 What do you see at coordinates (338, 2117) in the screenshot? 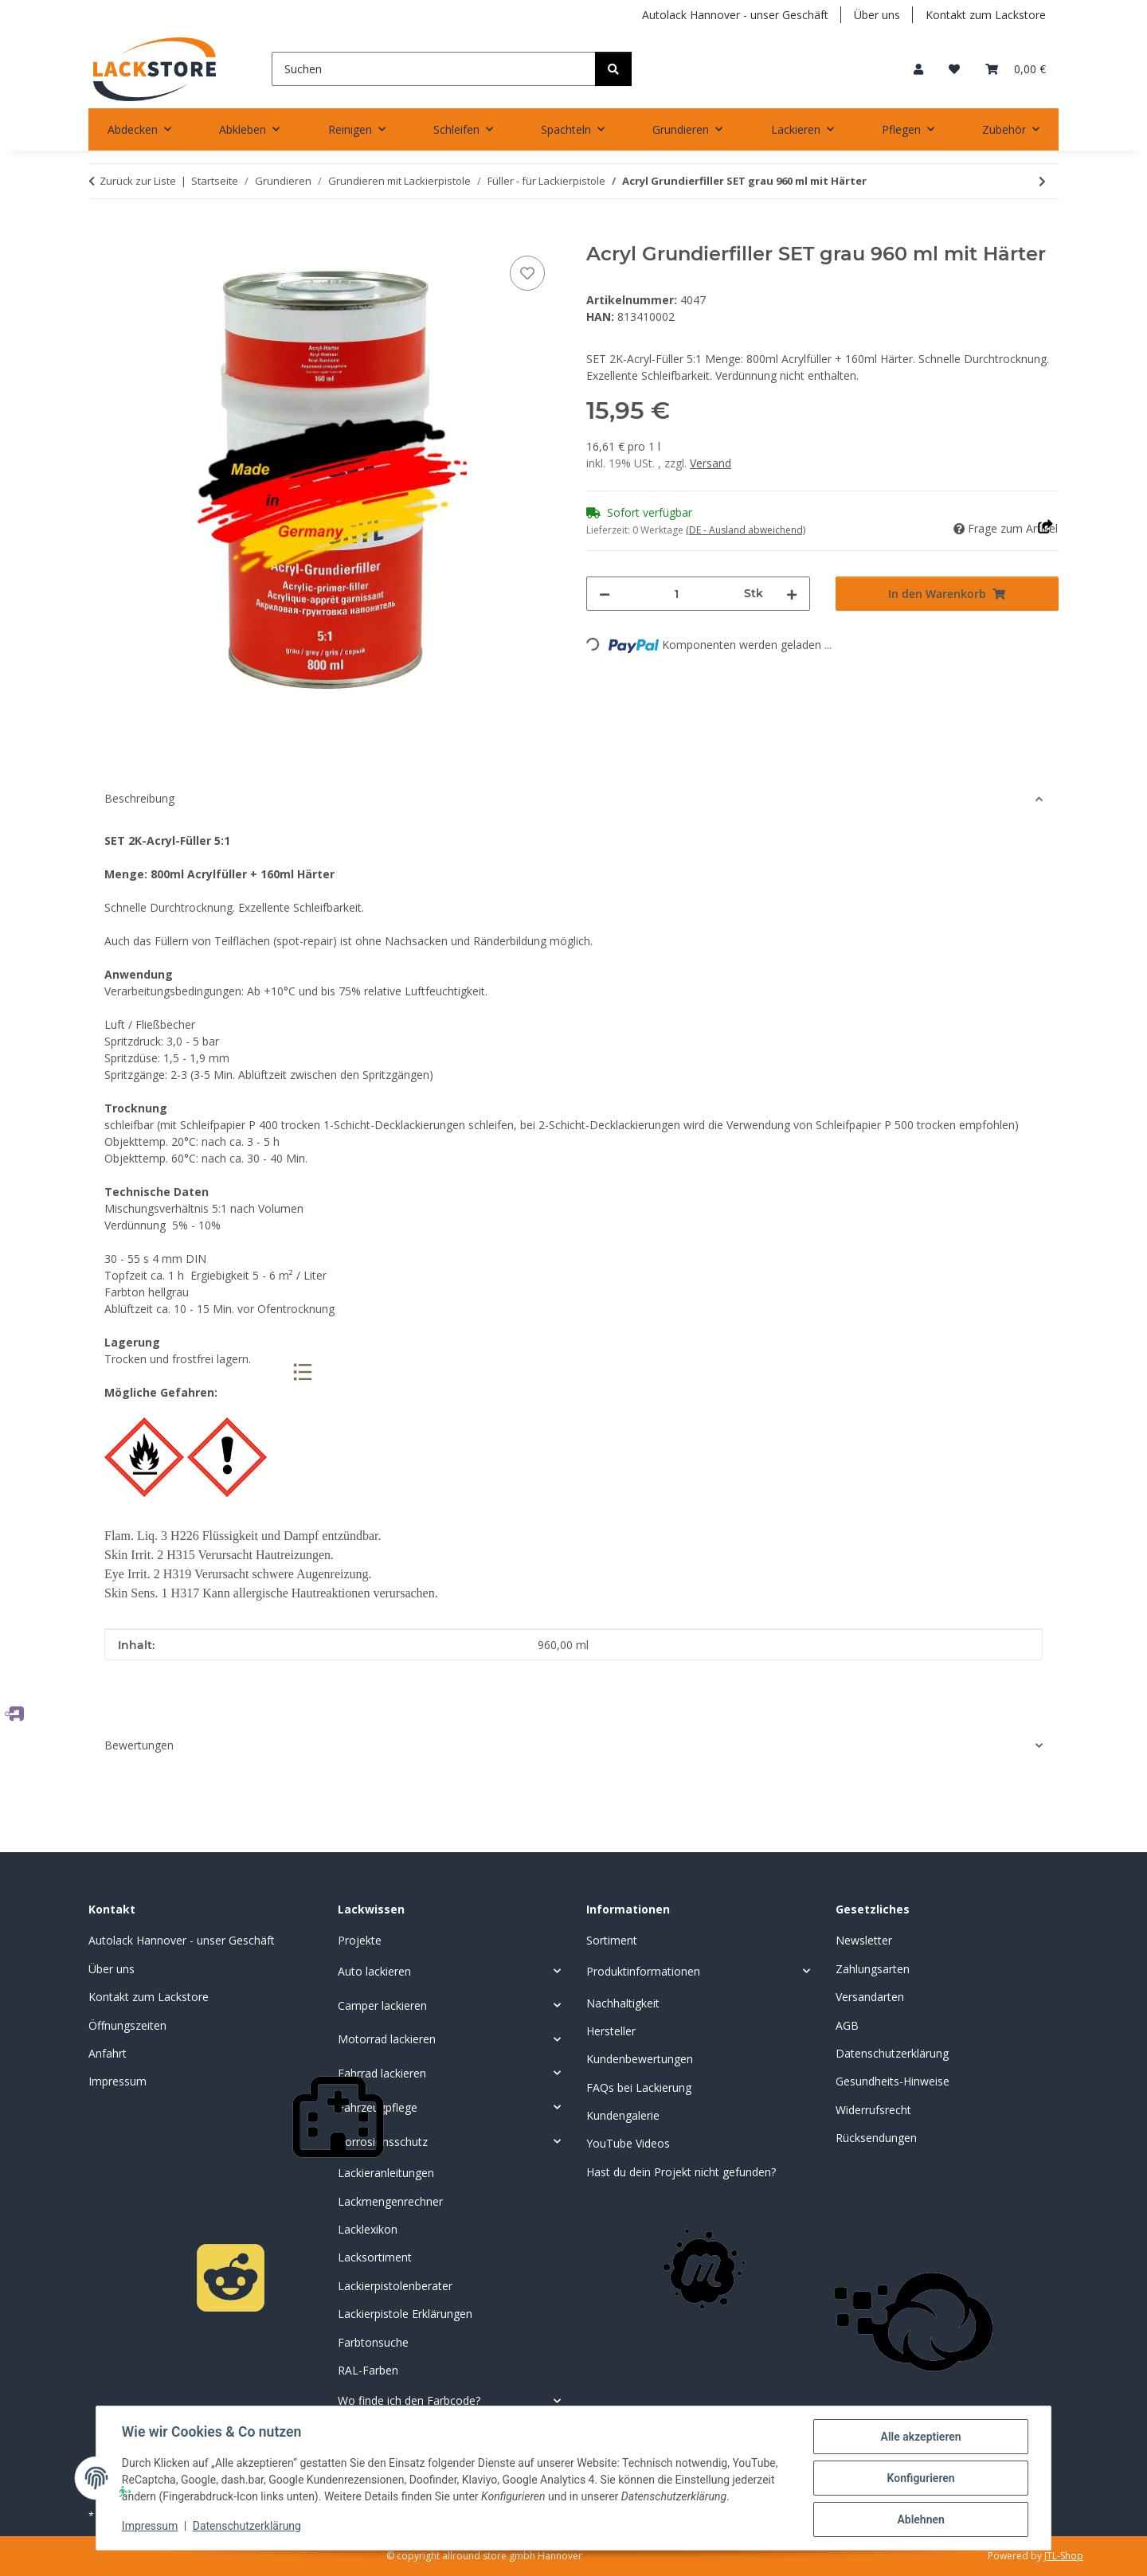
I see `find nearby hospitals or medical facilities` at bounding box center [338, 2117].